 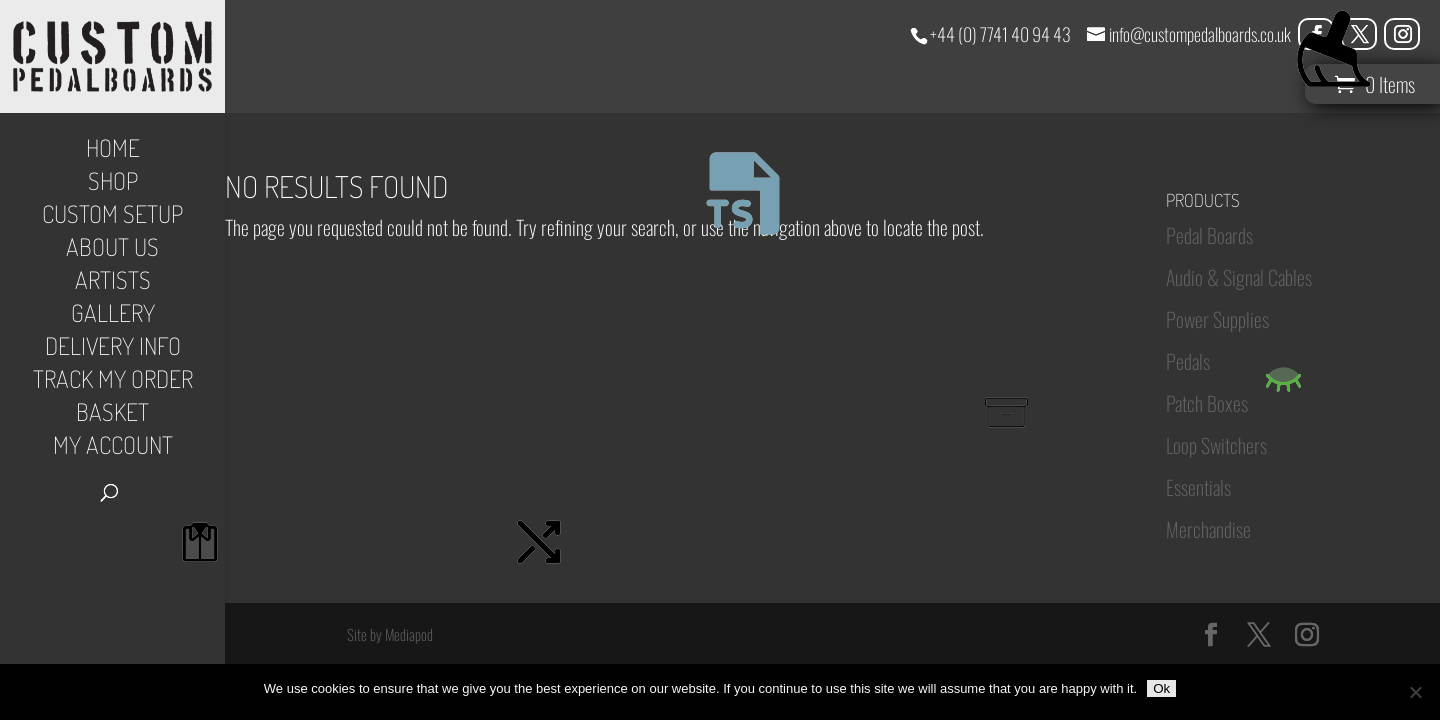 What do you see at coordinates (1332, 51) in the screenshot?
I see `clear or sweep away items` at bounding box center [1332, 51].